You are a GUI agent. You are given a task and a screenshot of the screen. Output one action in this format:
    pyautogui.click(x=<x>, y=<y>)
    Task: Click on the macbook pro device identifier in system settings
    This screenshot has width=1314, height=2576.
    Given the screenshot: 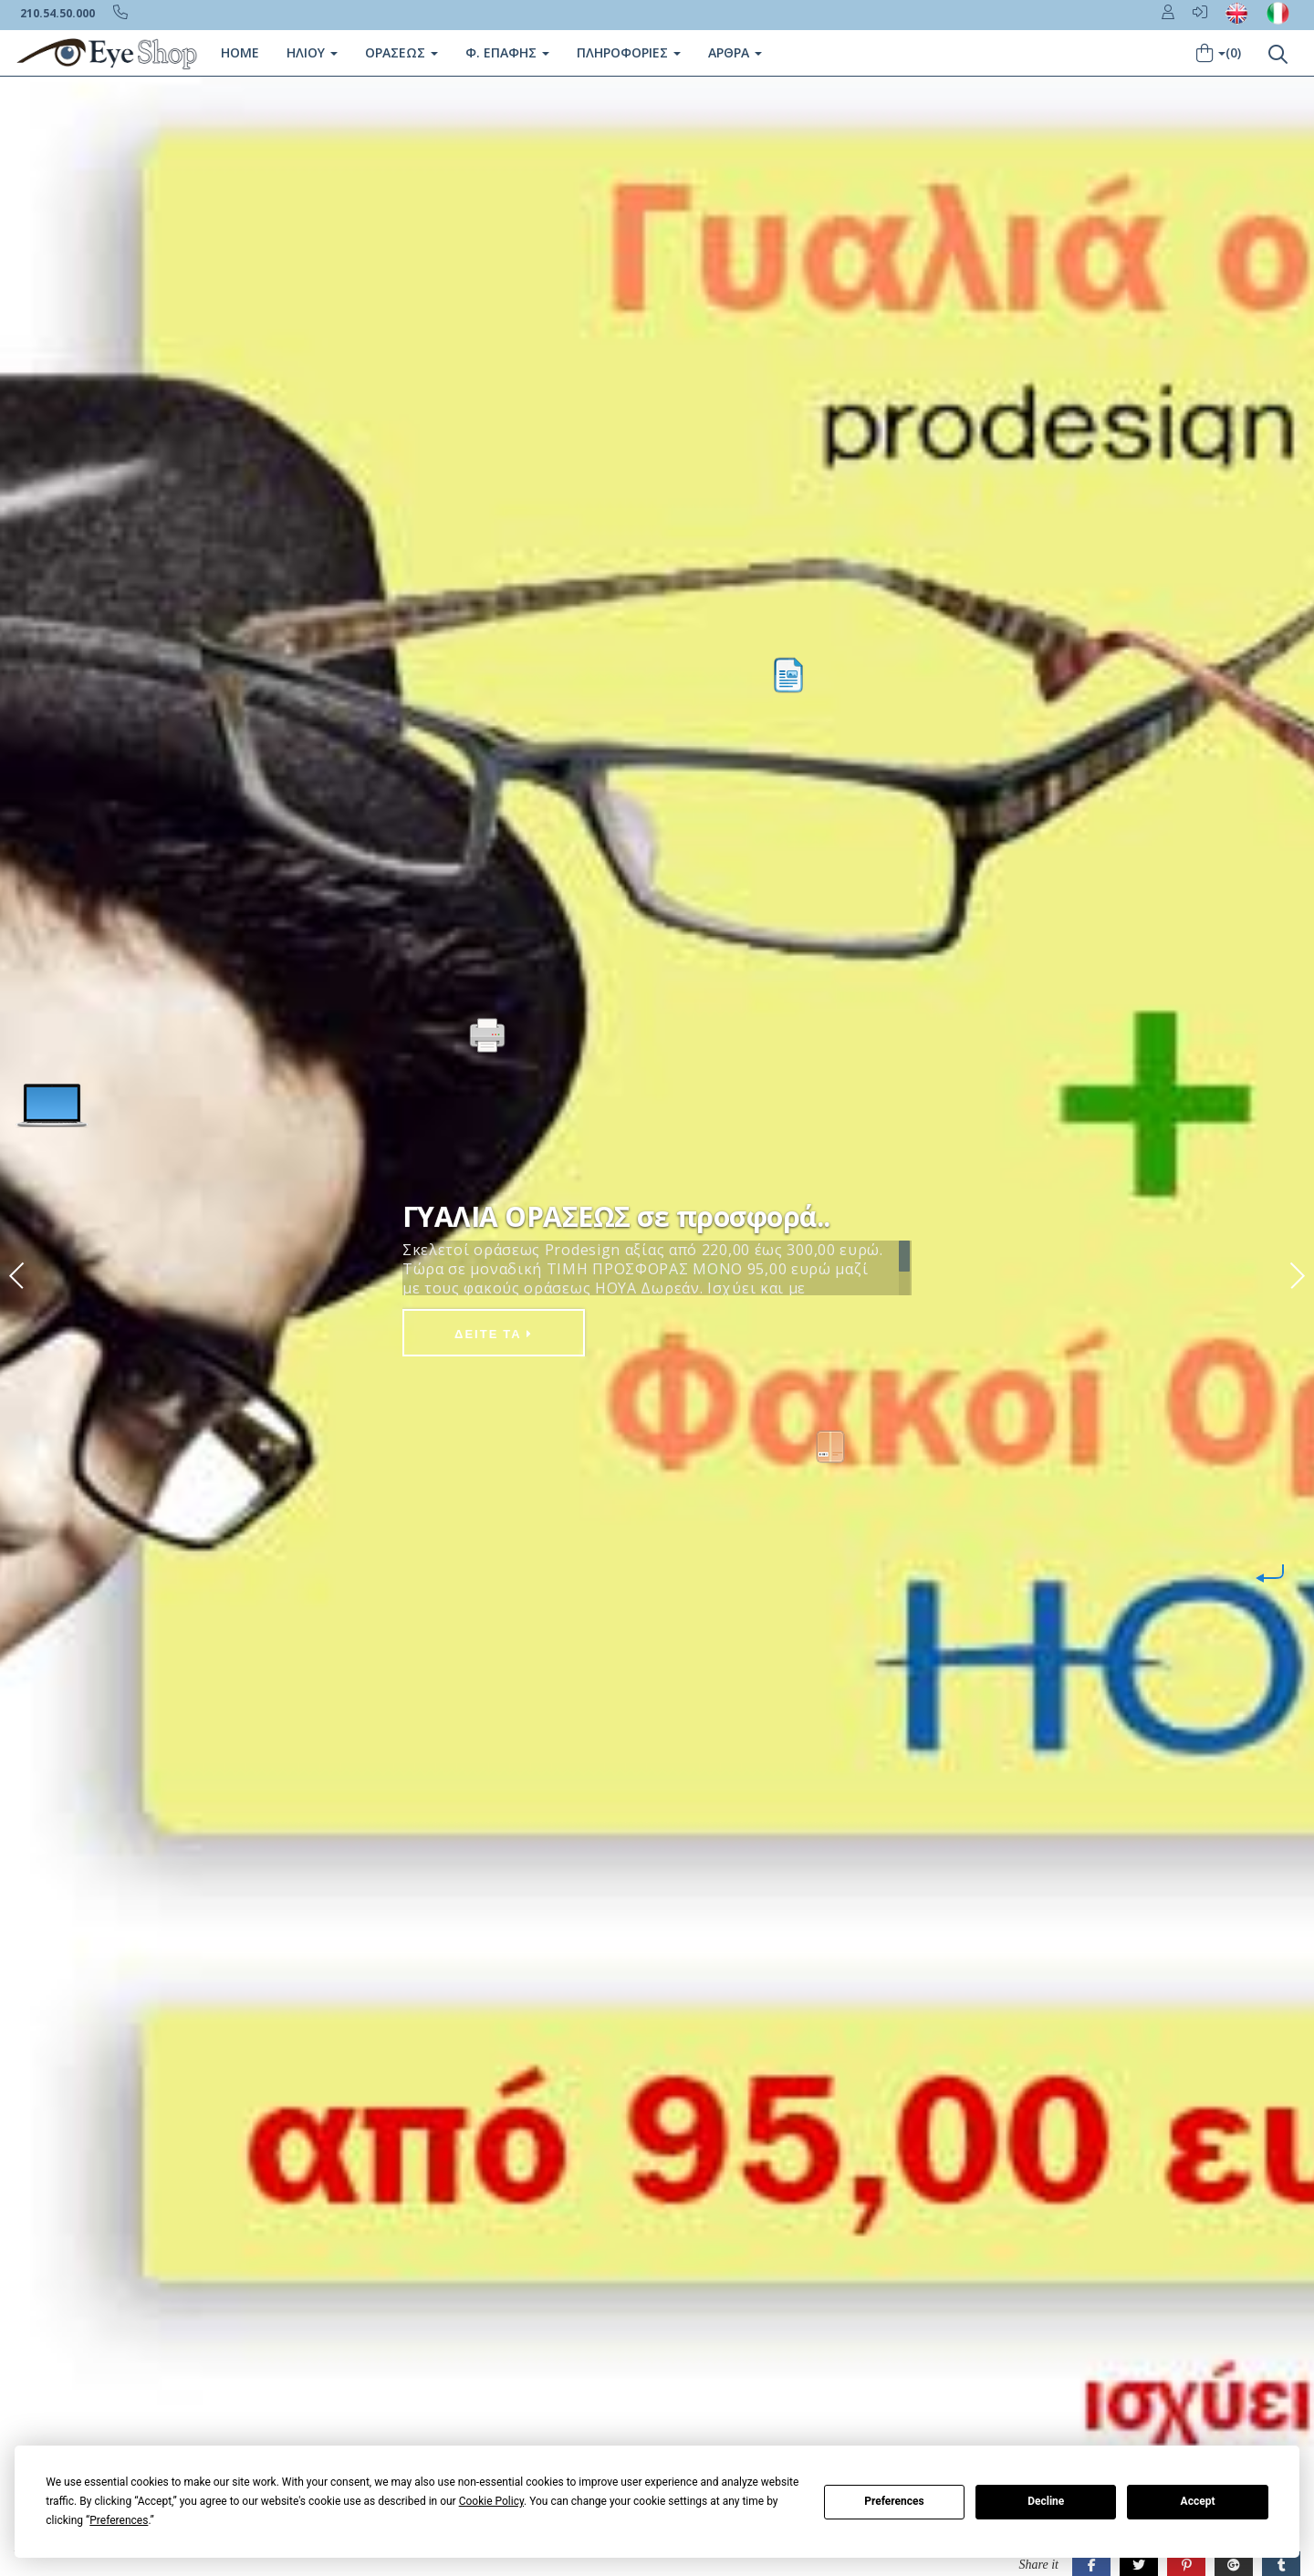 What is the action you would take?
    pyautogui.click(x=52, y=1103)
    